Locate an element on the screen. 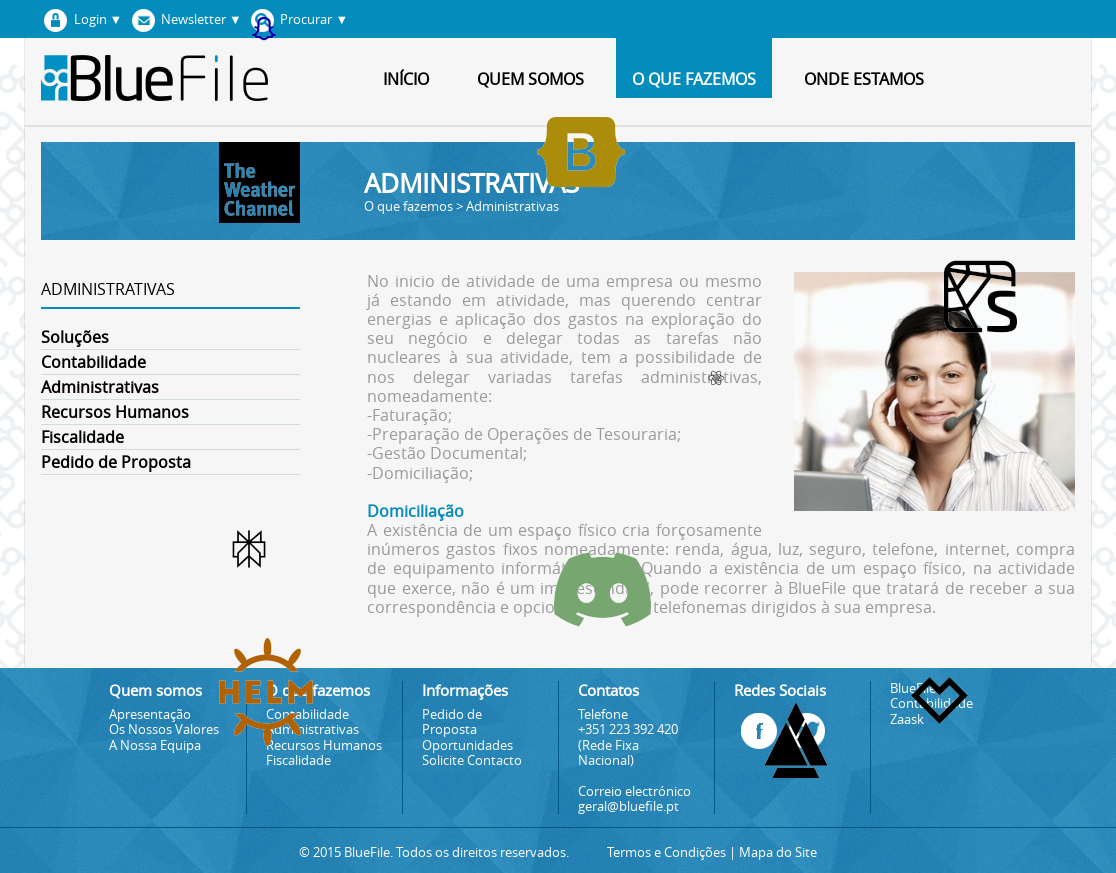 This screenshot has height=873, width=1116. bootstrap framework logo is located at coordinates (581, 152).